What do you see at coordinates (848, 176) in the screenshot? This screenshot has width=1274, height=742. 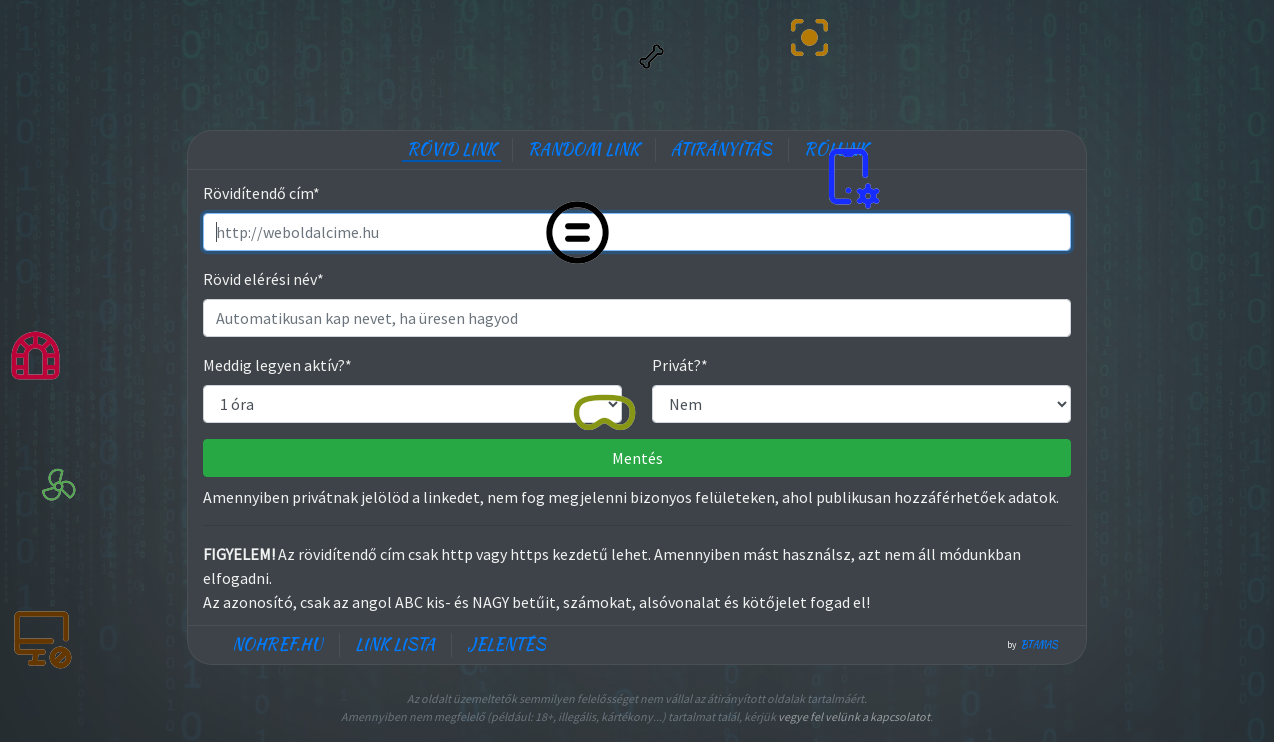 I see `access mobile device settings` at bounding box center [848, 176].